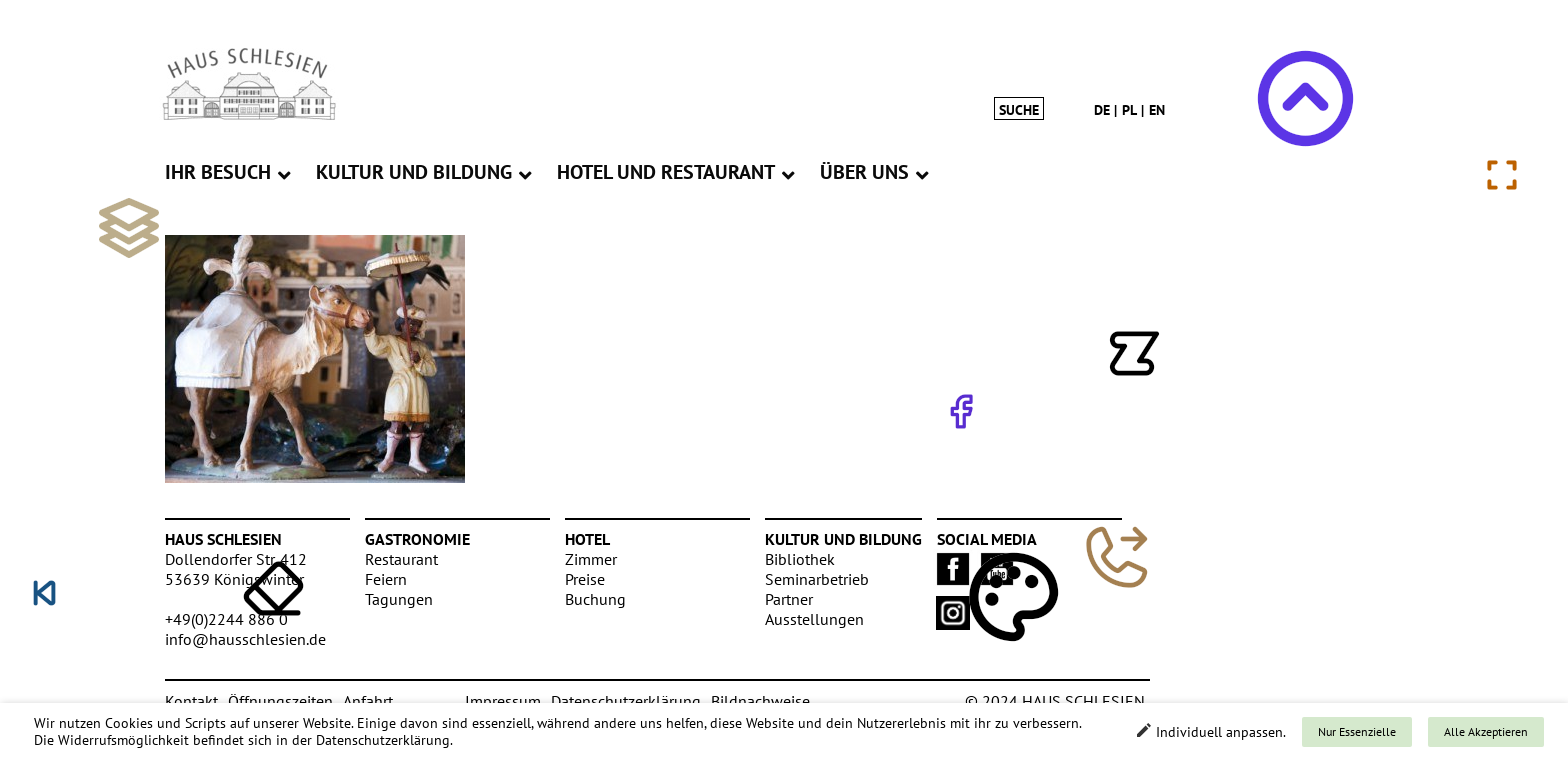 This screenshot has height=761, width=1568. What do you see at coordinates (1118, 556) in the screenshot?
I see `transfer an active call` at bounding box center [1118, 556].